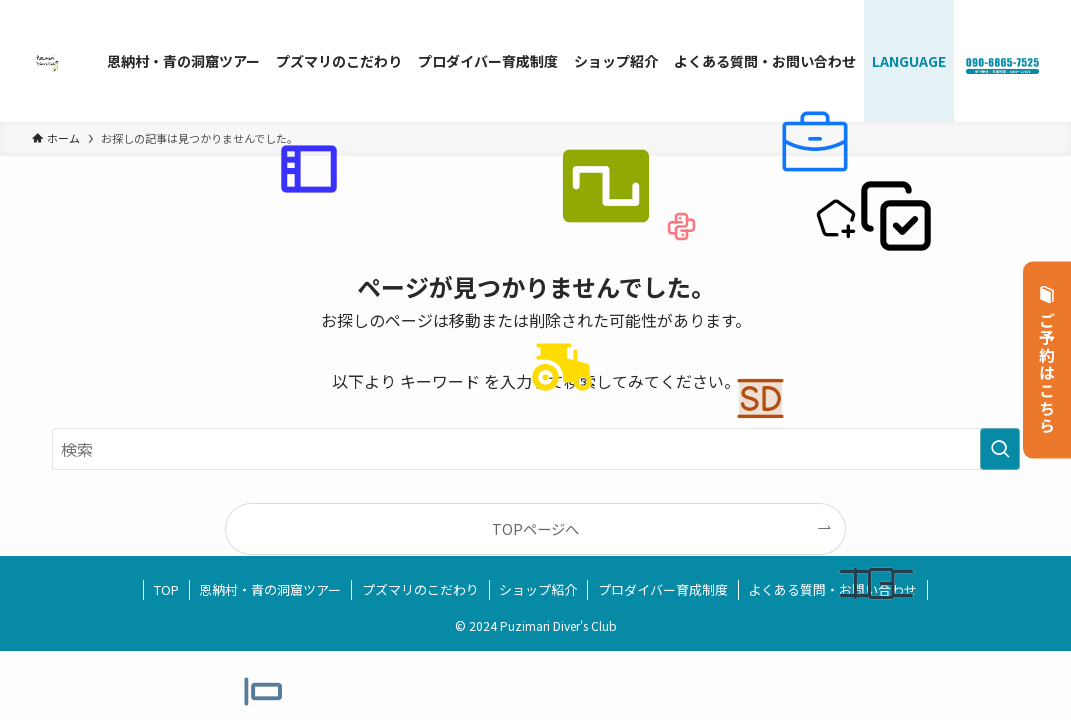  What do you see at coordinates (815, 144) in the screenshot?
I see `access work or business-related features` at bounding box center [815, 144].